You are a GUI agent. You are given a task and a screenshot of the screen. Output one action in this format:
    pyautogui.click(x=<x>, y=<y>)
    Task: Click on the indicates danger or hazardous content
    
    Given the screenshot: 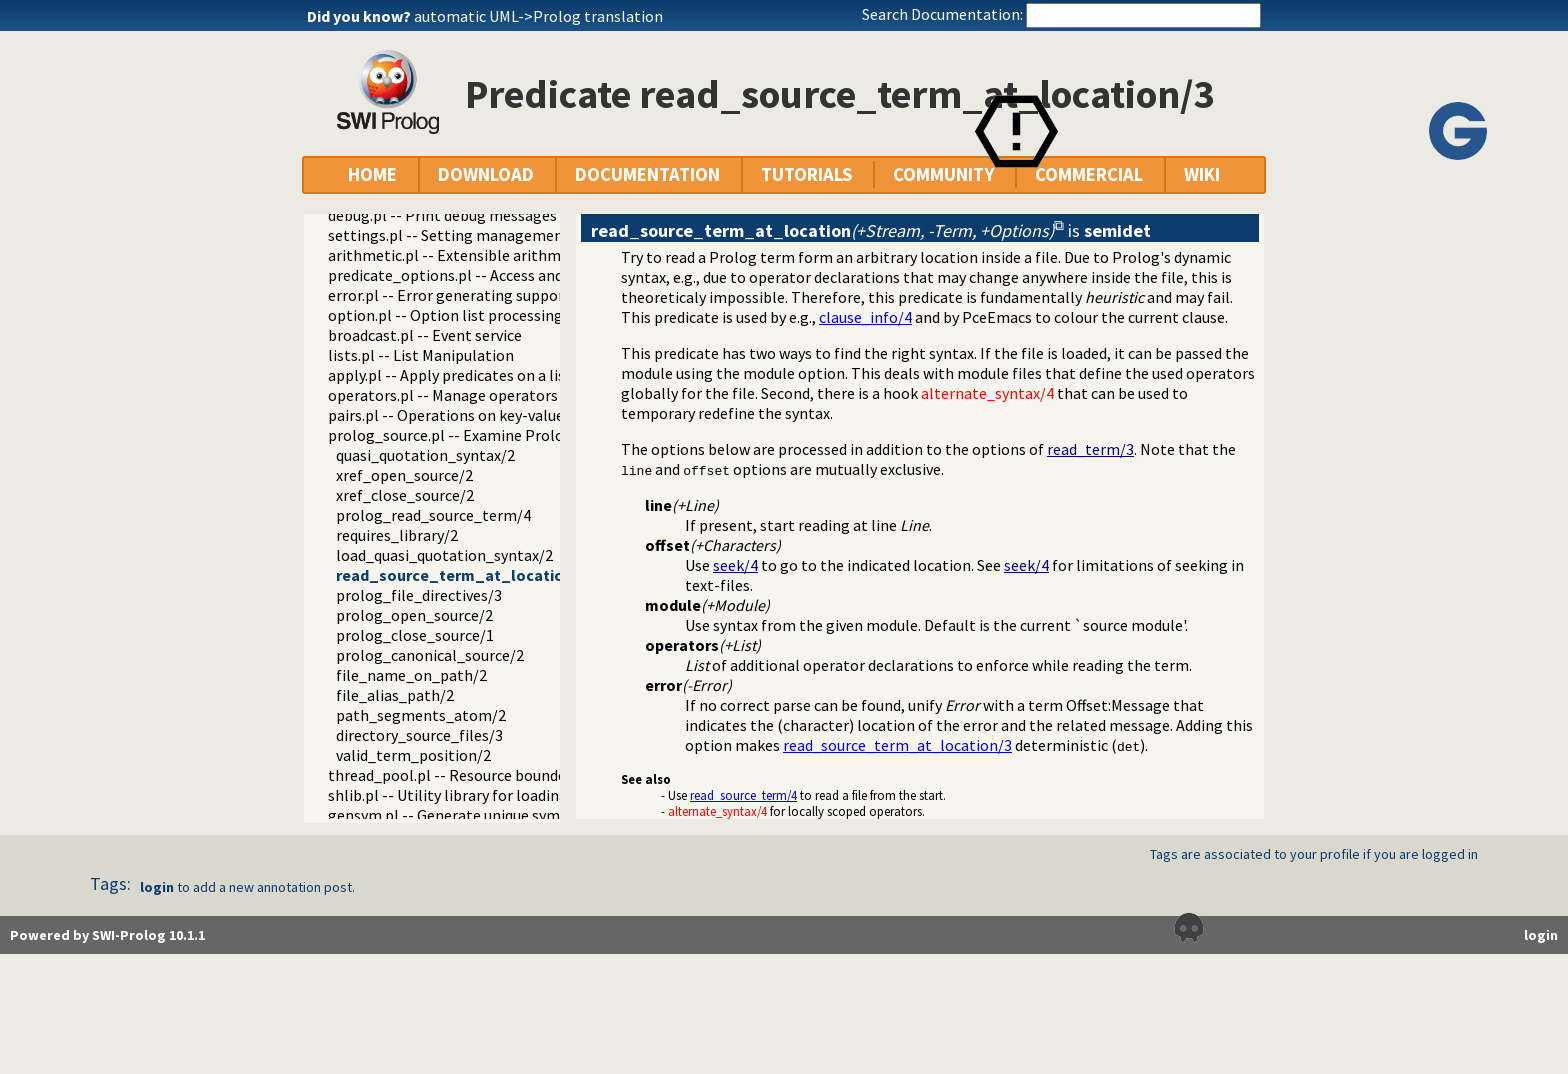 What is the action you would take?
    pyautogui.click(x=1189, y=927)
    